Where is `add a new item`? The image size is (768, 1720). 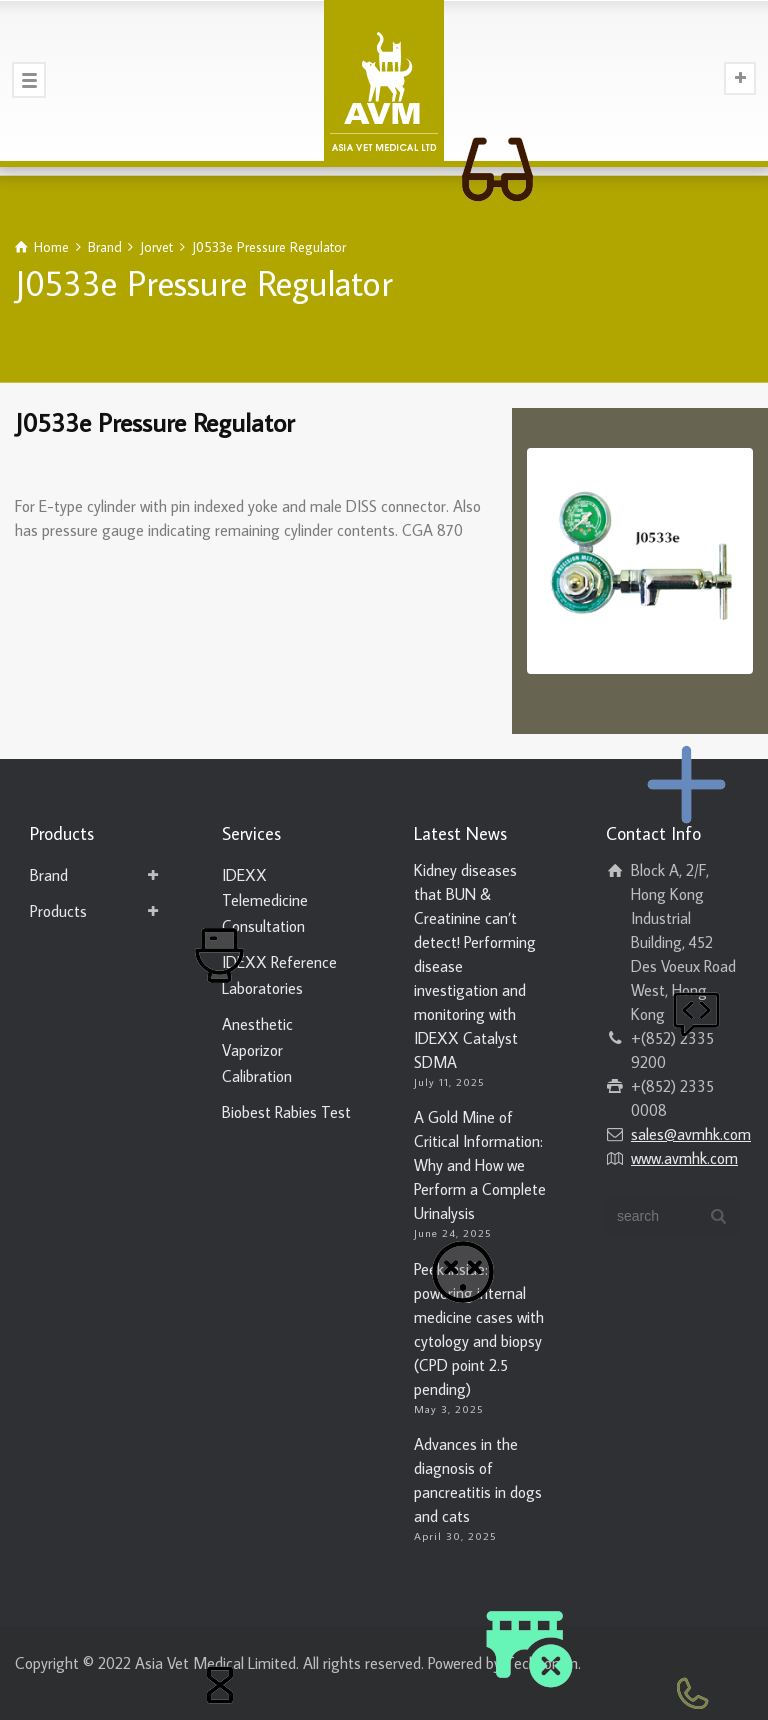
add a new item is located at coordinates (686, 784).